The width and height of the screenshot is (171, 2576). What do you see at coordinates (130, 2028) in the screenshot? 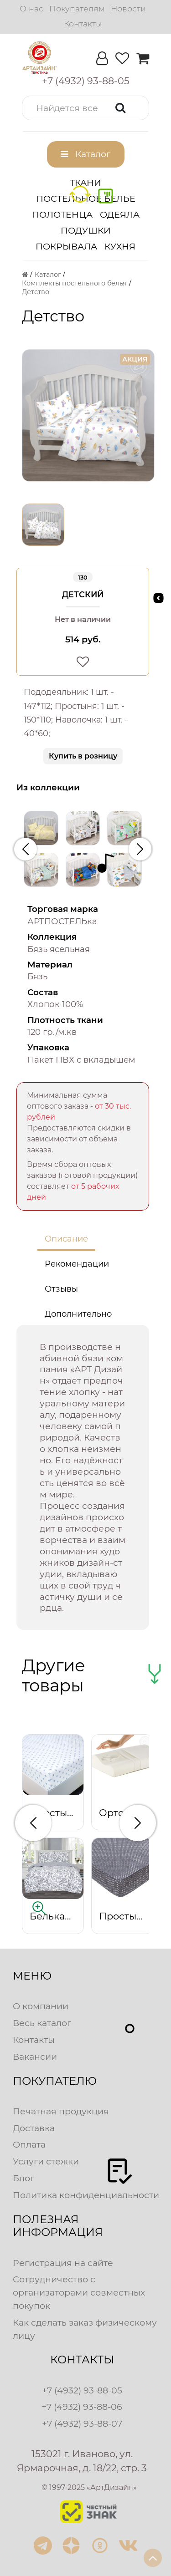
I see `indicates an unselected or empty state in a radio button` at bounding box center [130, 2028].